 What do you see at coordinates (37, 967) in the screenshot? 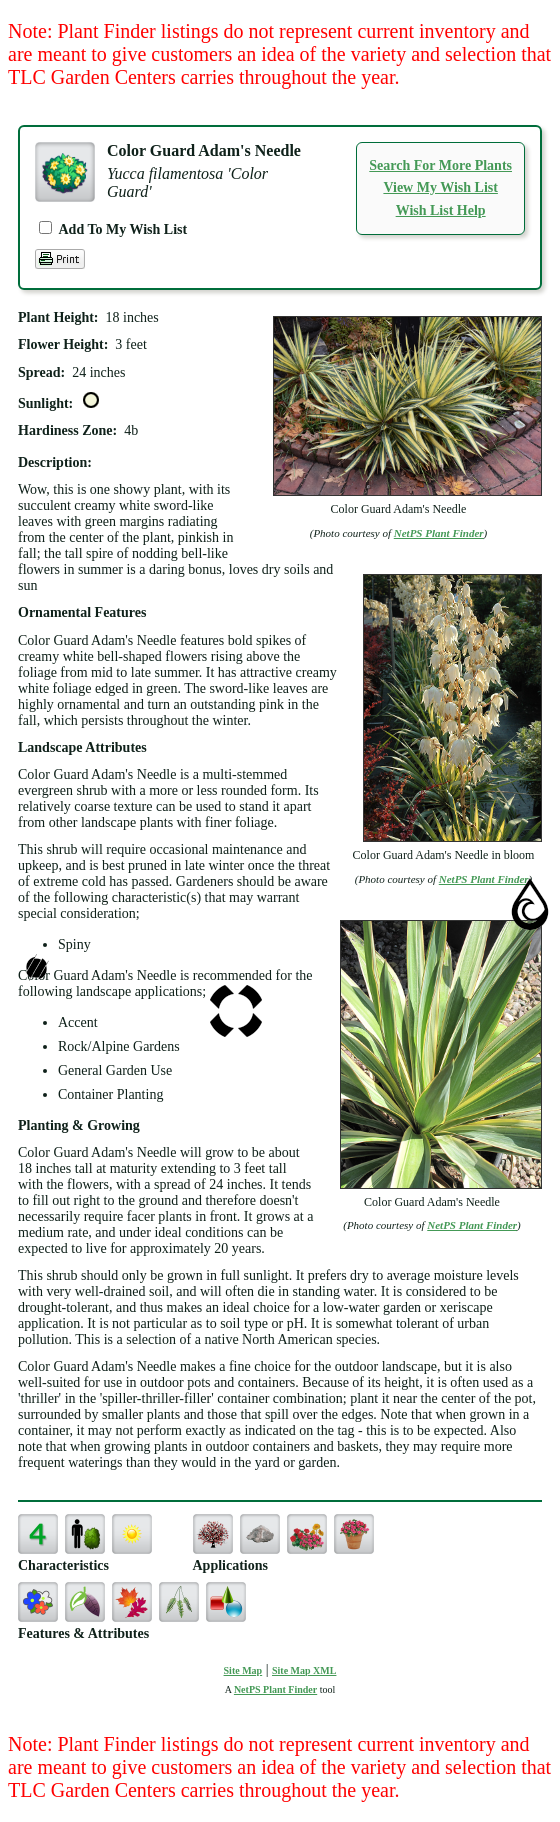
I see `open the triller app` at bounding box center [37, 967].